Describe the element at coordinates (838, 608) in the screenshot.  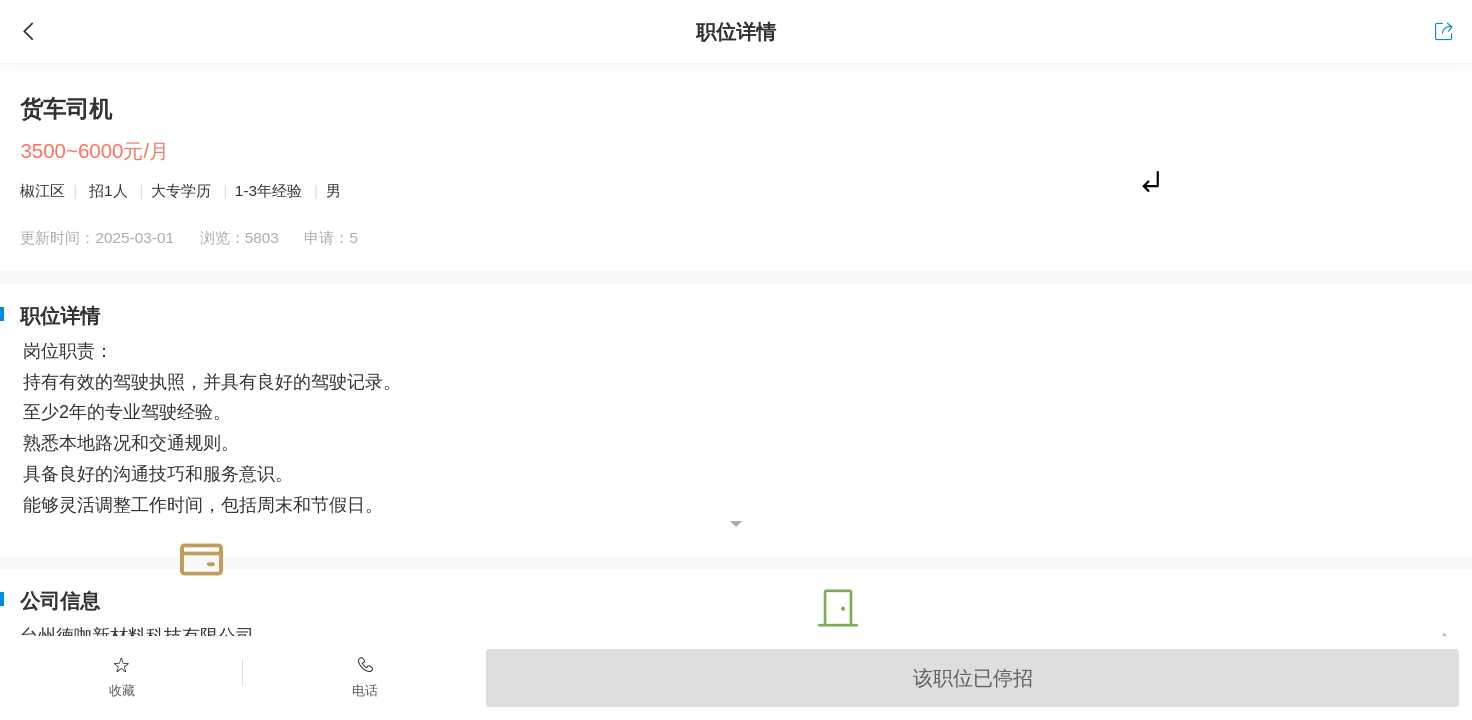
I see `exit or log out of the application` at that location.